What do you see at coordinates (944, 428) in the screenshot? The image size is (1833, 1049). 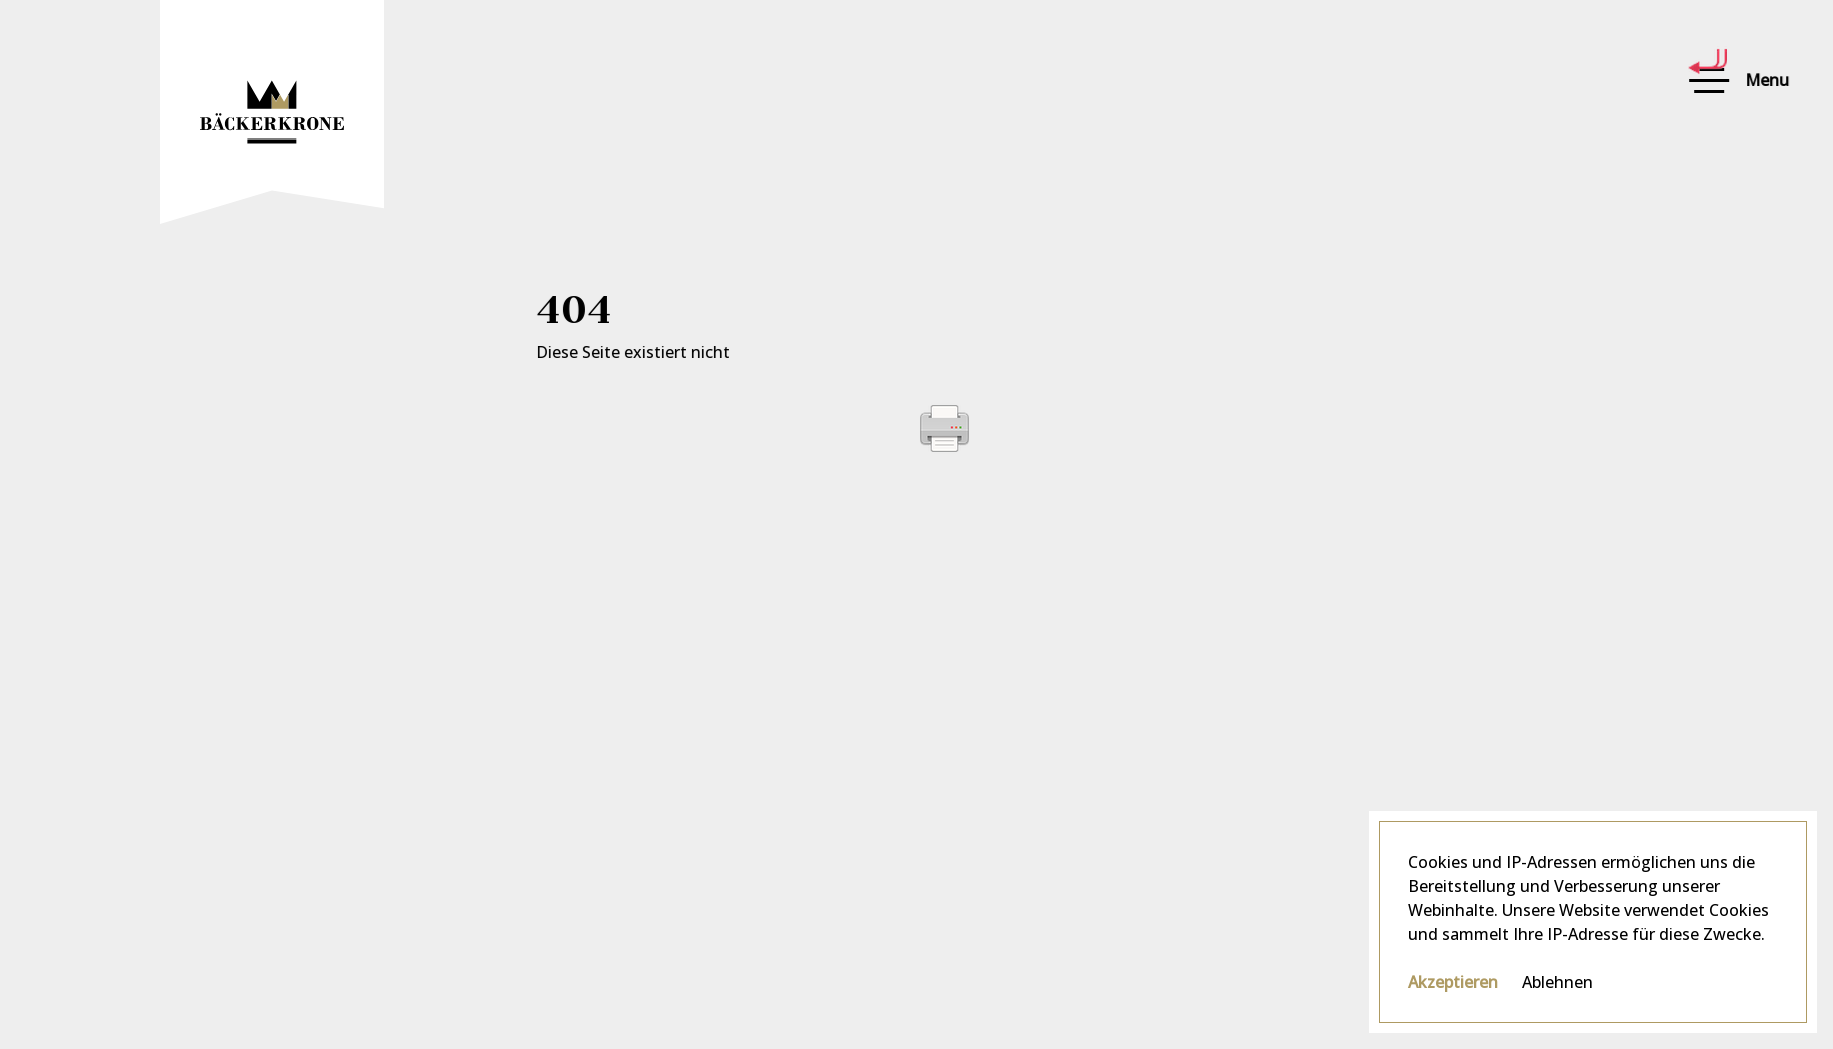 I see `print the current document` at bounding box center [944, 428].